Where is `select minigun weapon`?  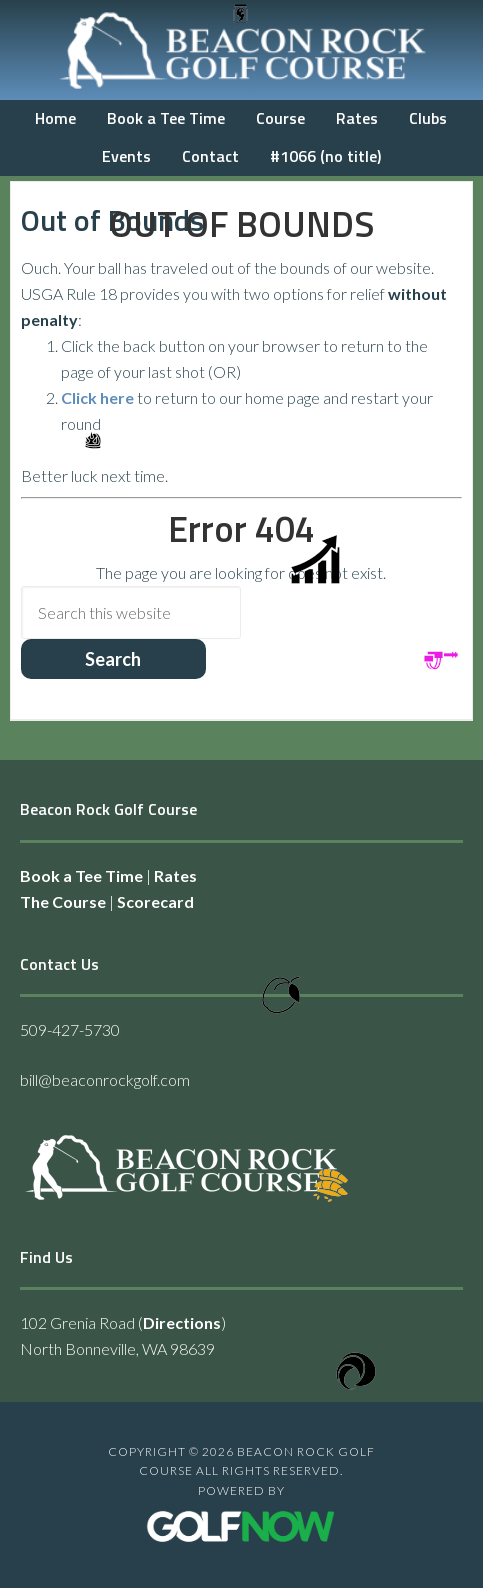 select minigun weapon is located at coordinates (441, 656).